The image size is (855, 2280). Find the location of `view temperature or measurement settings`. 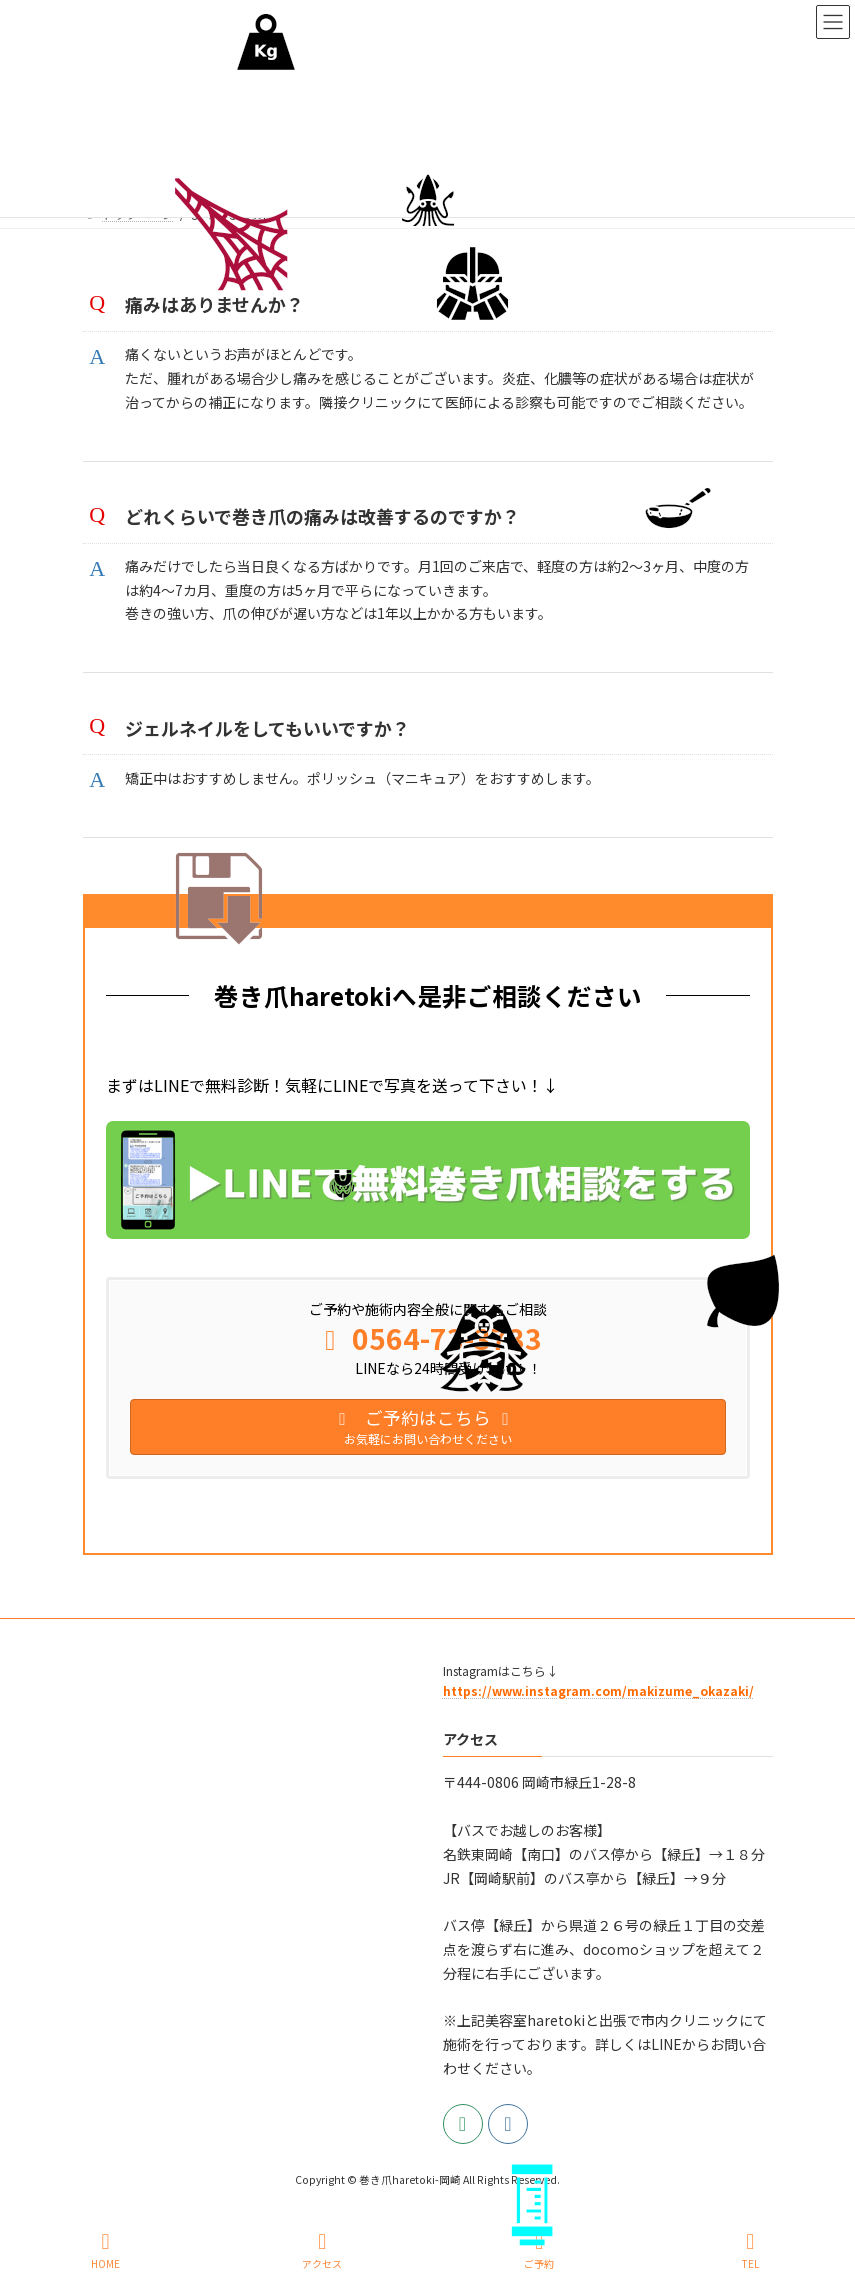

view temperature or measurement settings is located at coordinates (533, 2205).